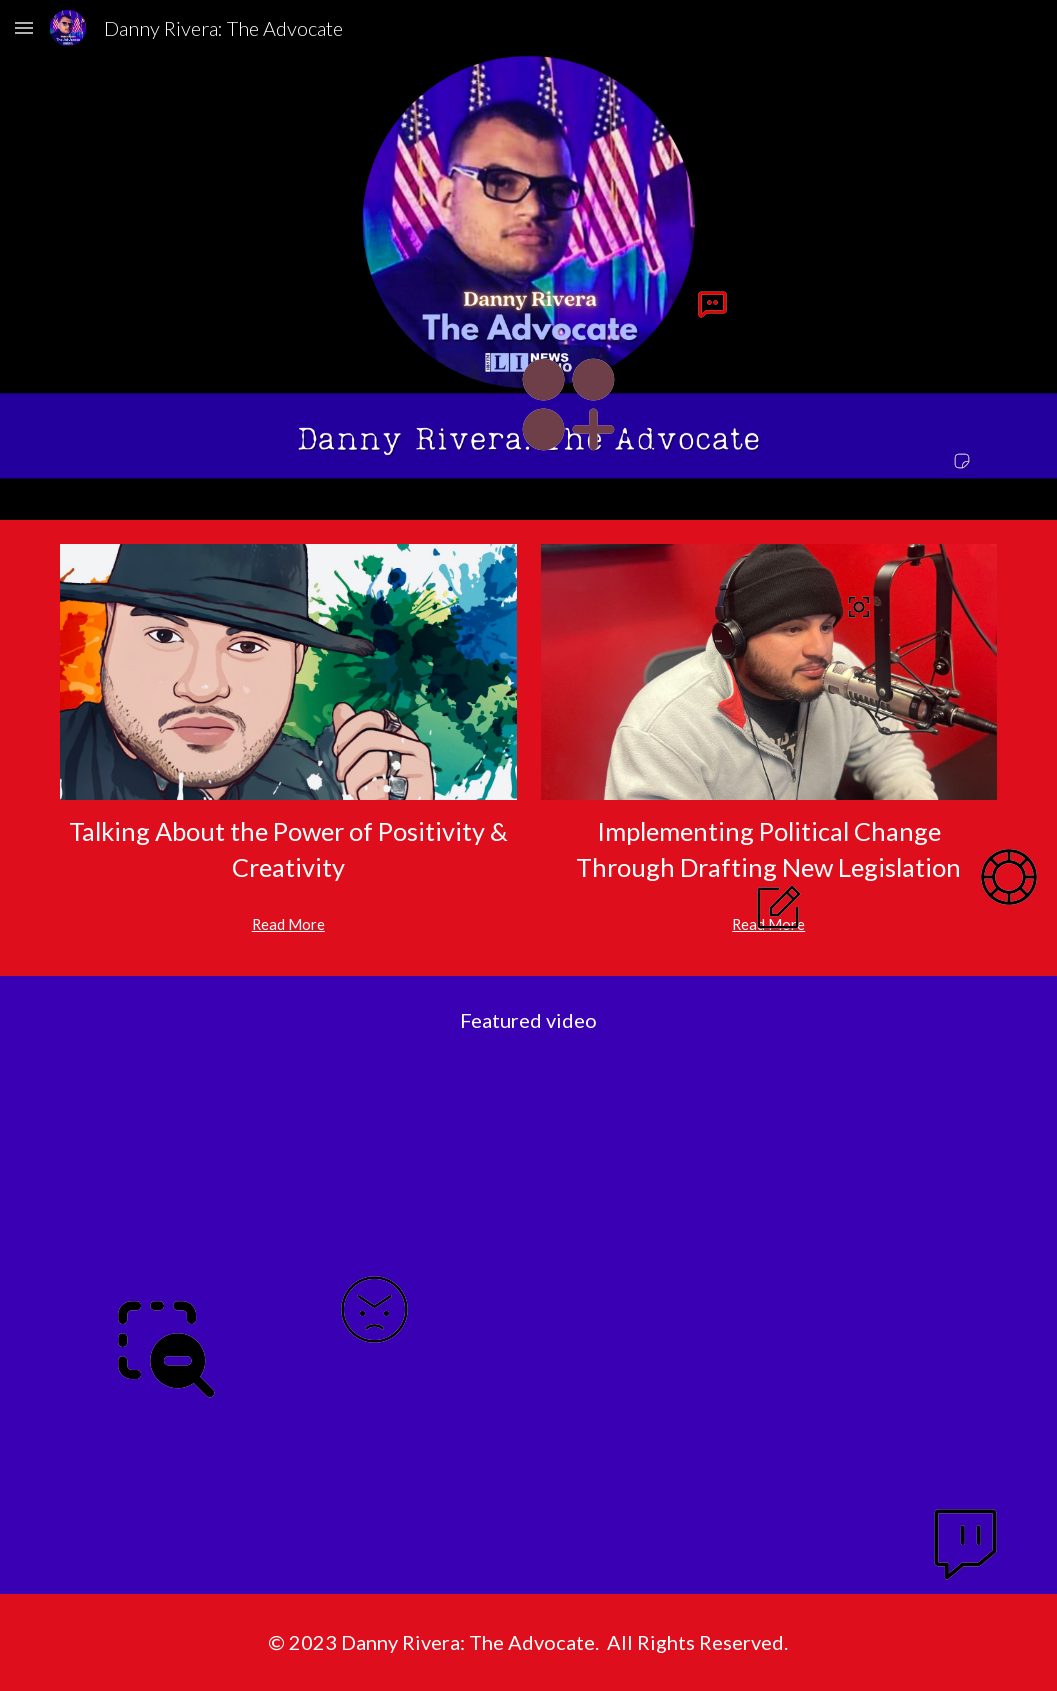 The width and height of the screenshot is (1057, 1691). Describe the element at coordinates (962, 461) in the screenshot. I see `add a sticker to your message` at that location.